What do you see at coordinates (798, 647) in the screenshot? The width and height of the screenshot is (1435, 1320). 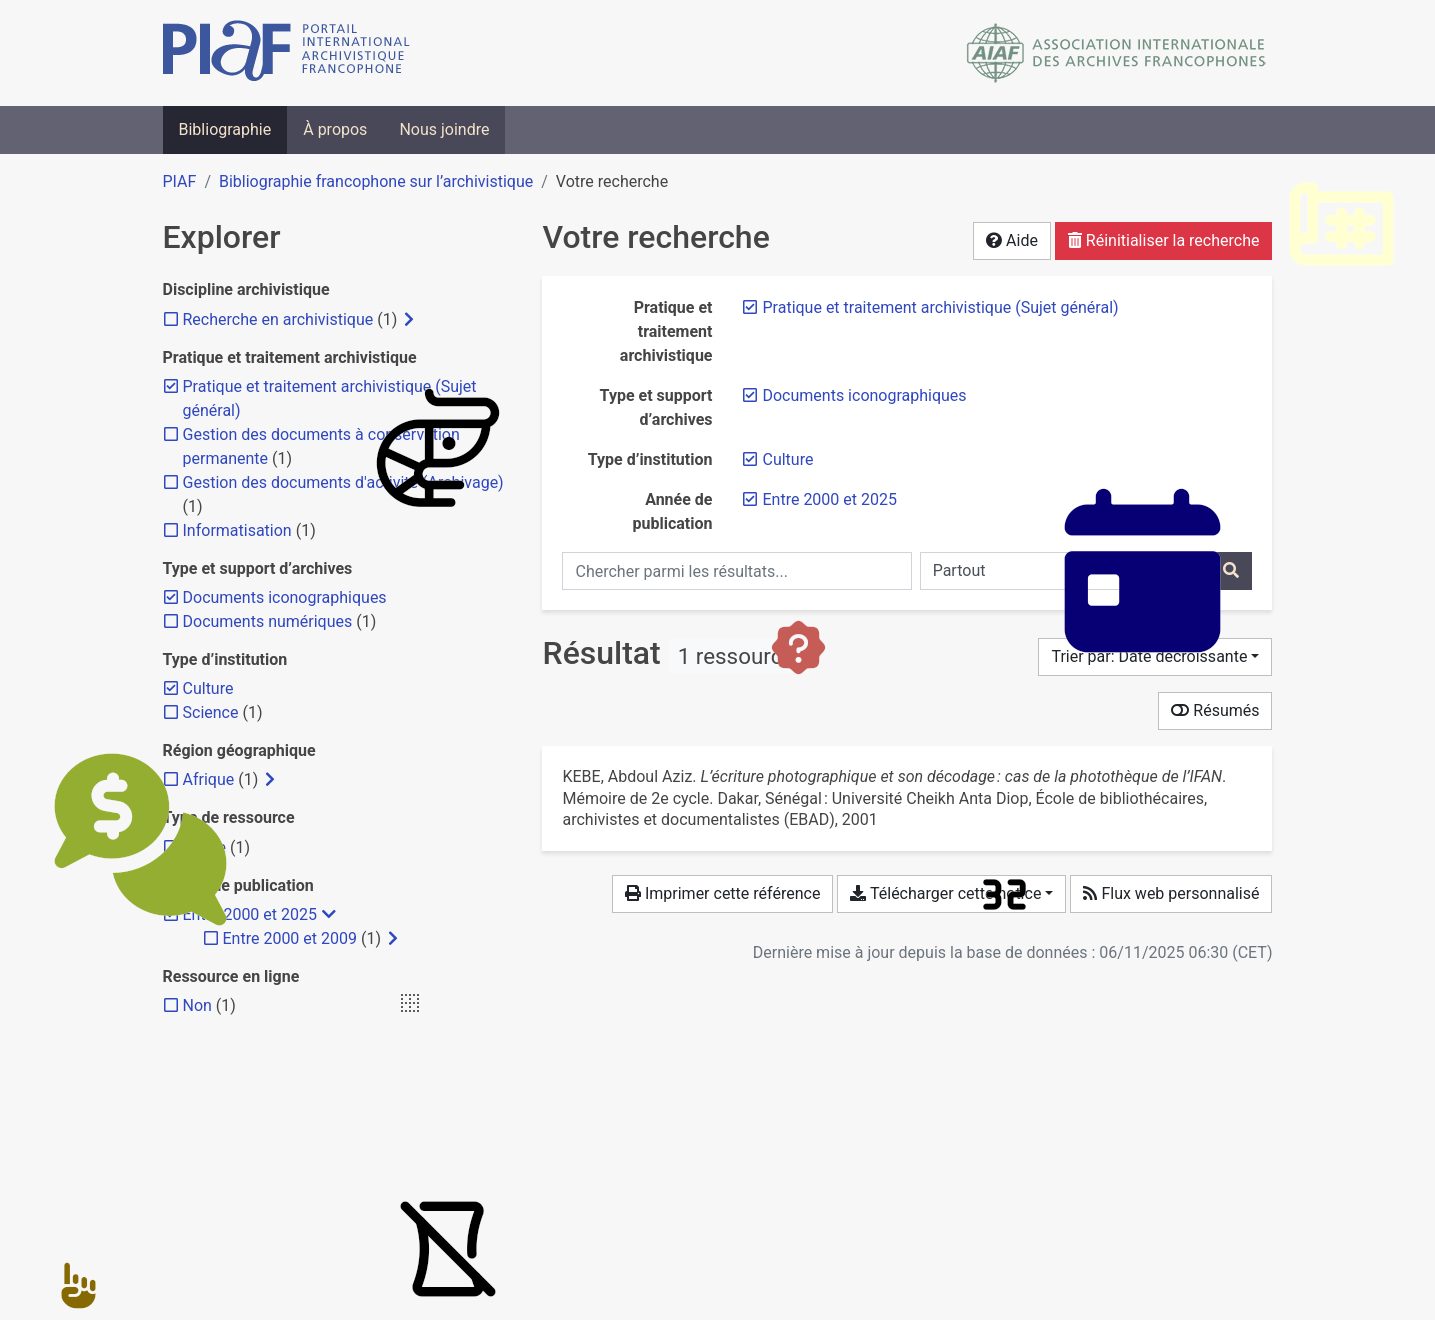 I see `access help or FAQ section` at bounding box center [798, 647].